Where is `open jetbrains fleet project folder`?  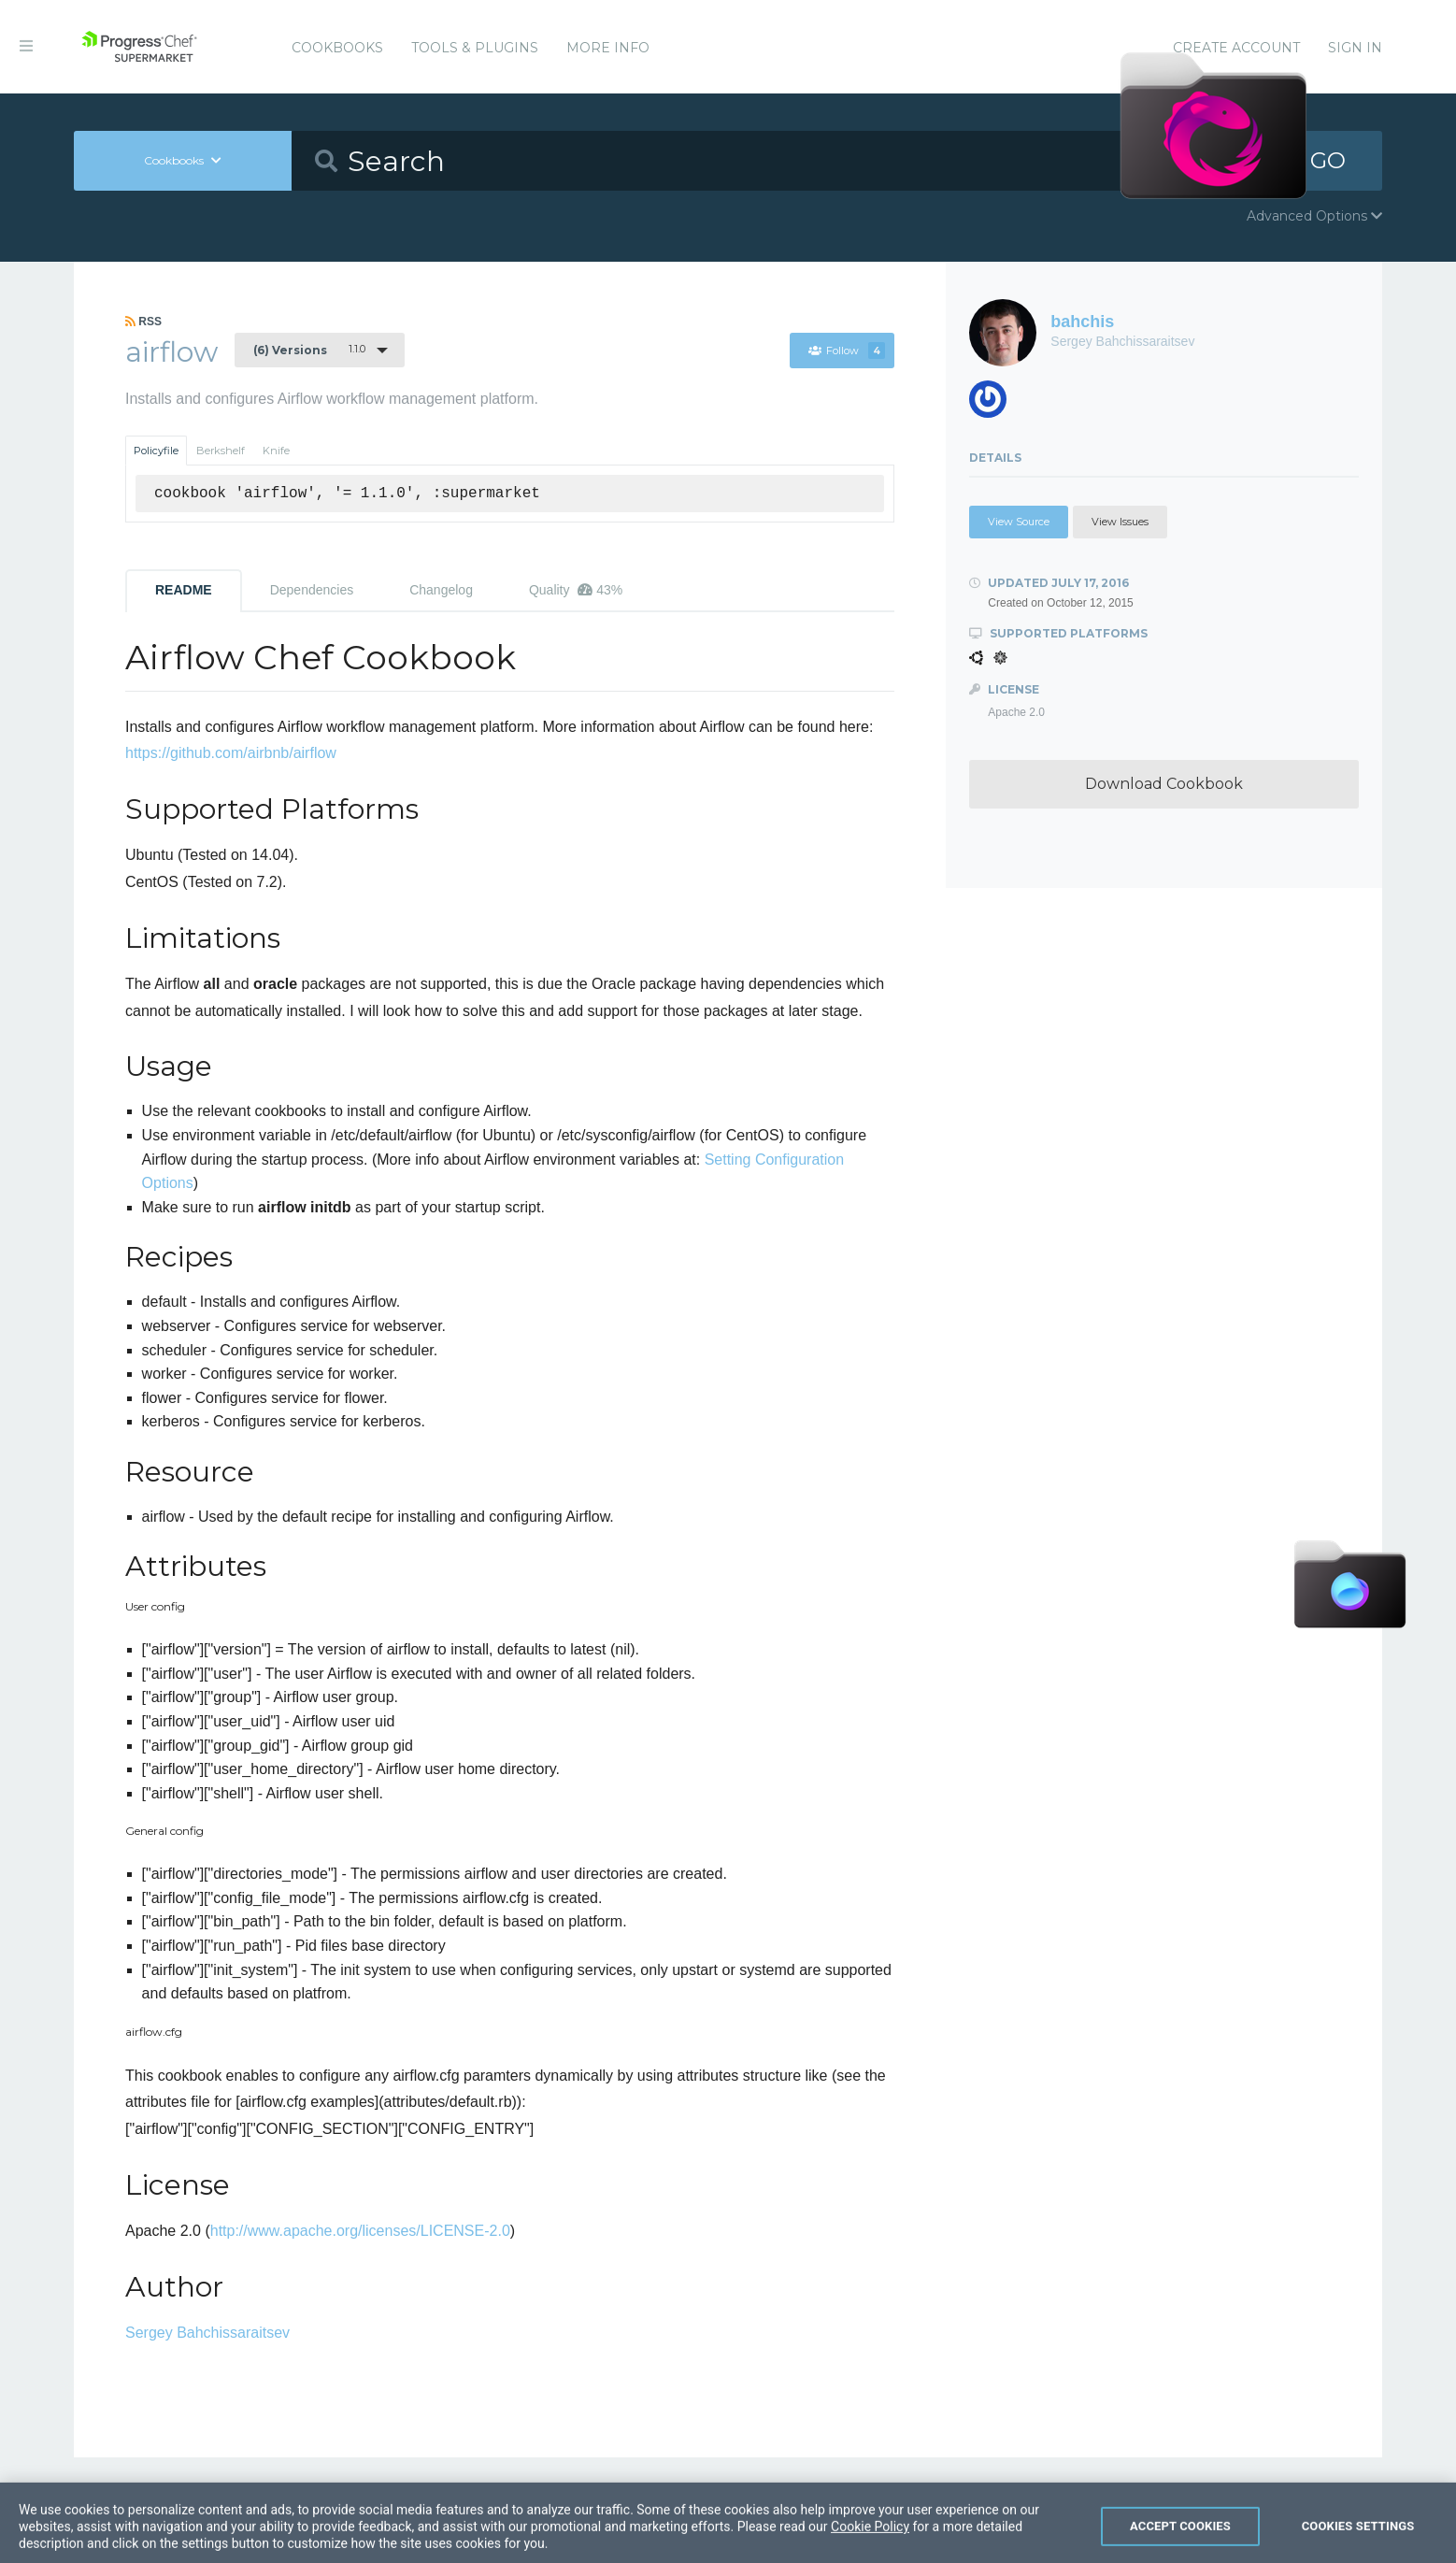
open jetbrains fleet project folder is located at coordinates (1349, 1587).